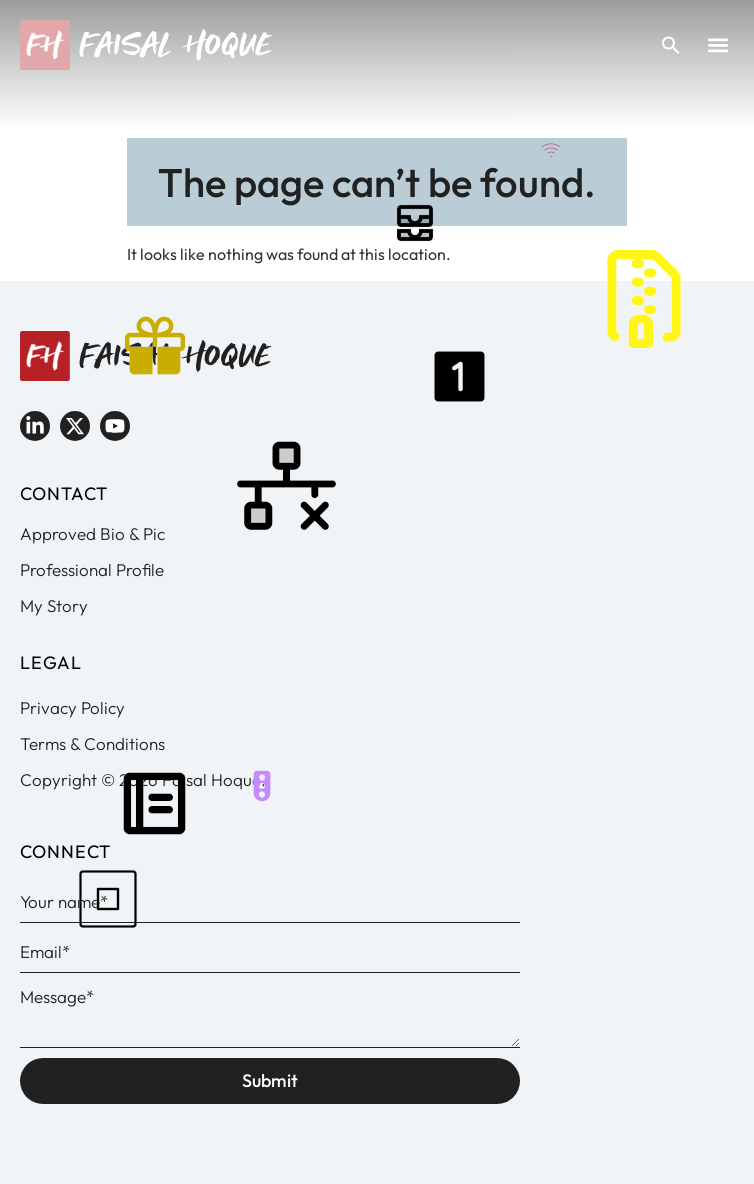 The width and height of the screenshot is (754, 1184). I want to click on network connection error or failure, so click(286, 487).